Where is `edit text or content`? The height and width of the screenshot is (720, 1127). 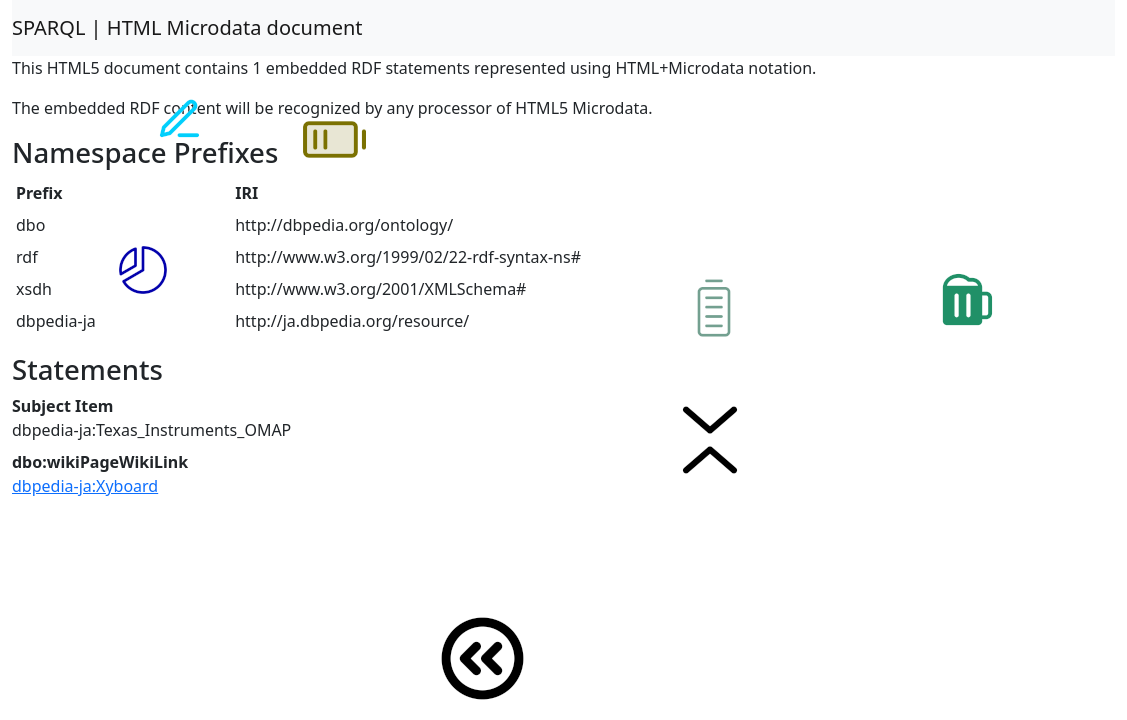
edit text or content is located at coordinates (179, 119).